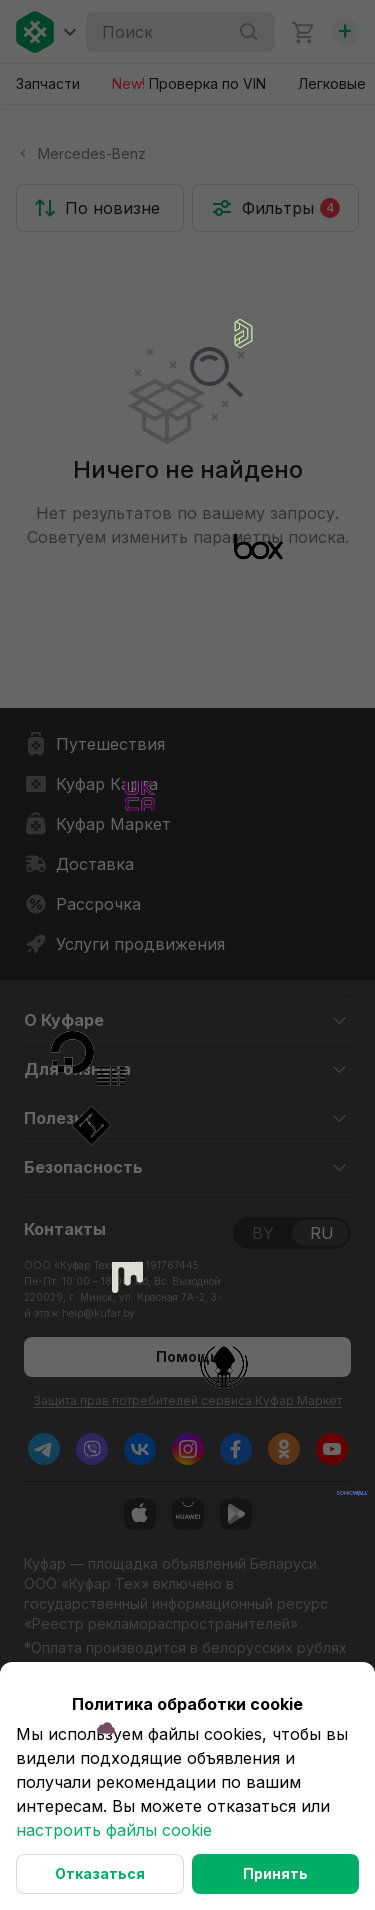 Image resolution: width=375 pixels, height=1910 pixels. Describe the element at coordinates (72, 1052) in the screenshot. I see `DigitalOcean logo` at that location.